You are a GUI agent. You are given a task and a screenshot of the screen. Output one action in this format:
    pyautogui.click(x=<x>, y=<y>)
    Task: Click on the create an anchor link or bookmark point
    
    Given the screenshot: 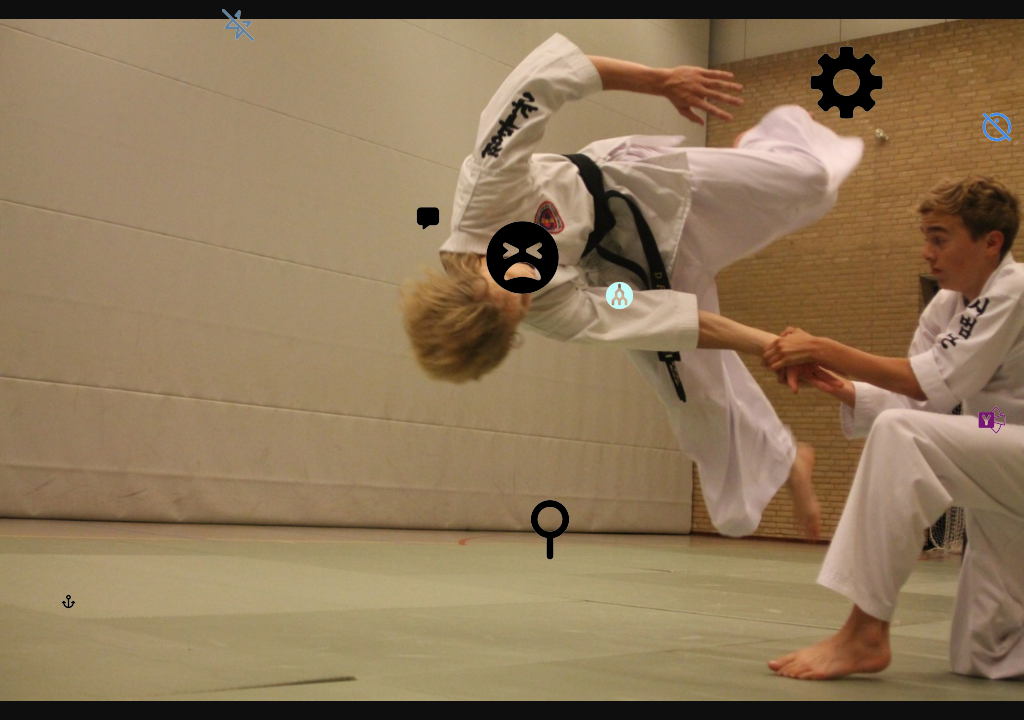 What is the action you would take?
    pyautogui.click(x=68, y=601)
    